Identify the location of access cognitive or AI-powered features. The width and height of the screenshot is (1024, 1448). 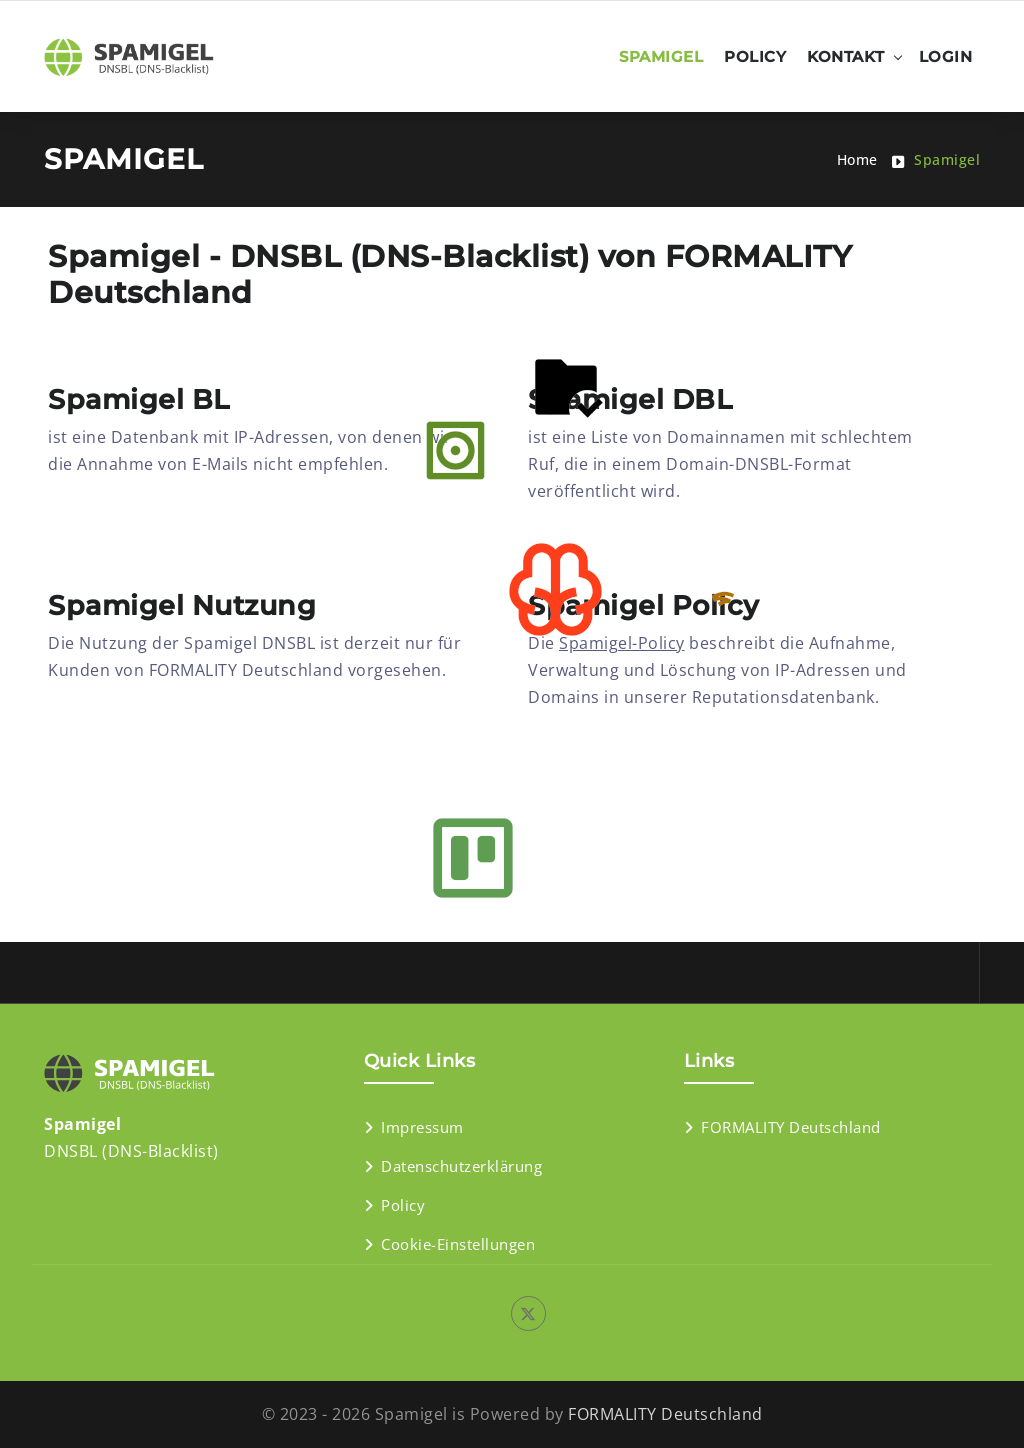
(555, 589).